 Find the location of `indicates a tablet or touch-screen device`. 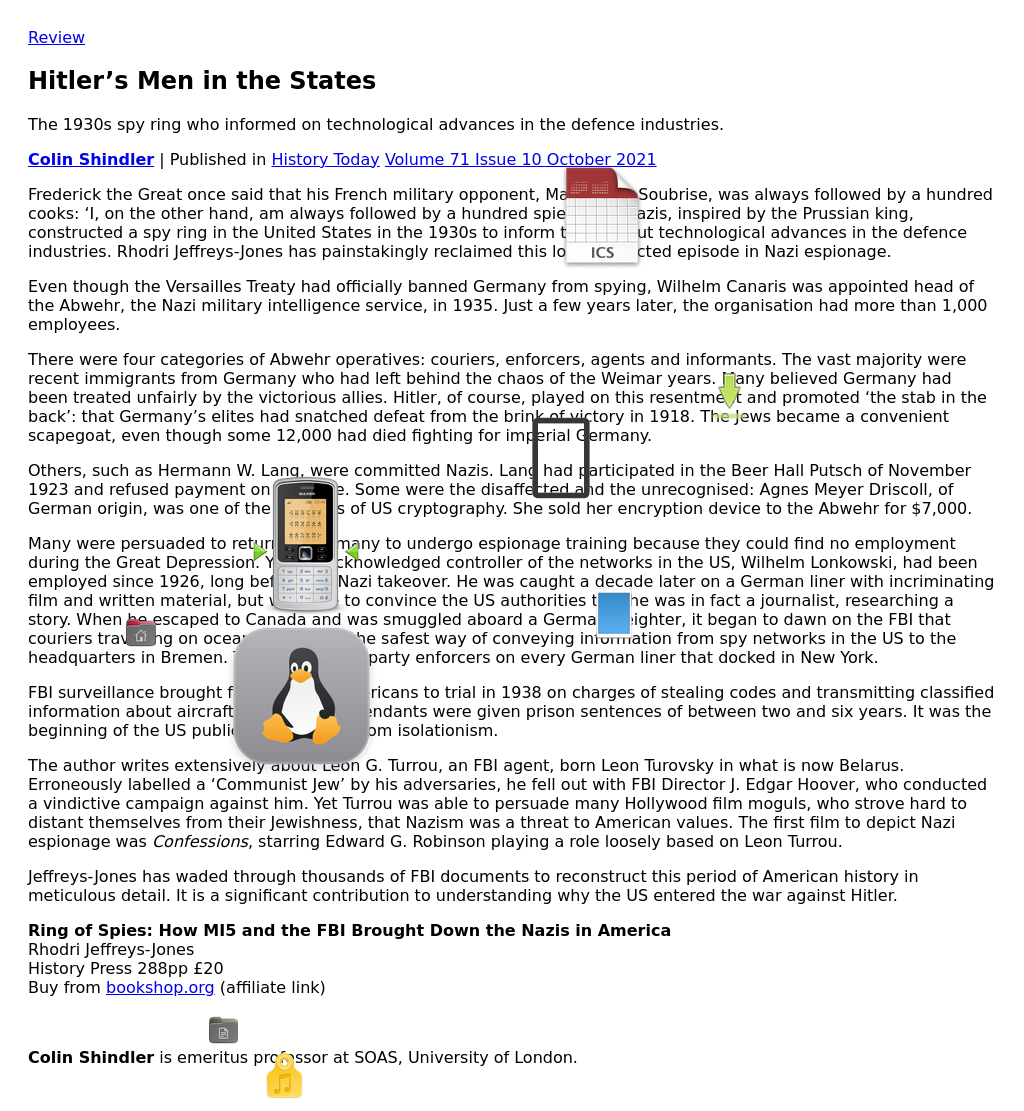

indicates a tablet or touch-screen device is located at coordinates (561, 458).